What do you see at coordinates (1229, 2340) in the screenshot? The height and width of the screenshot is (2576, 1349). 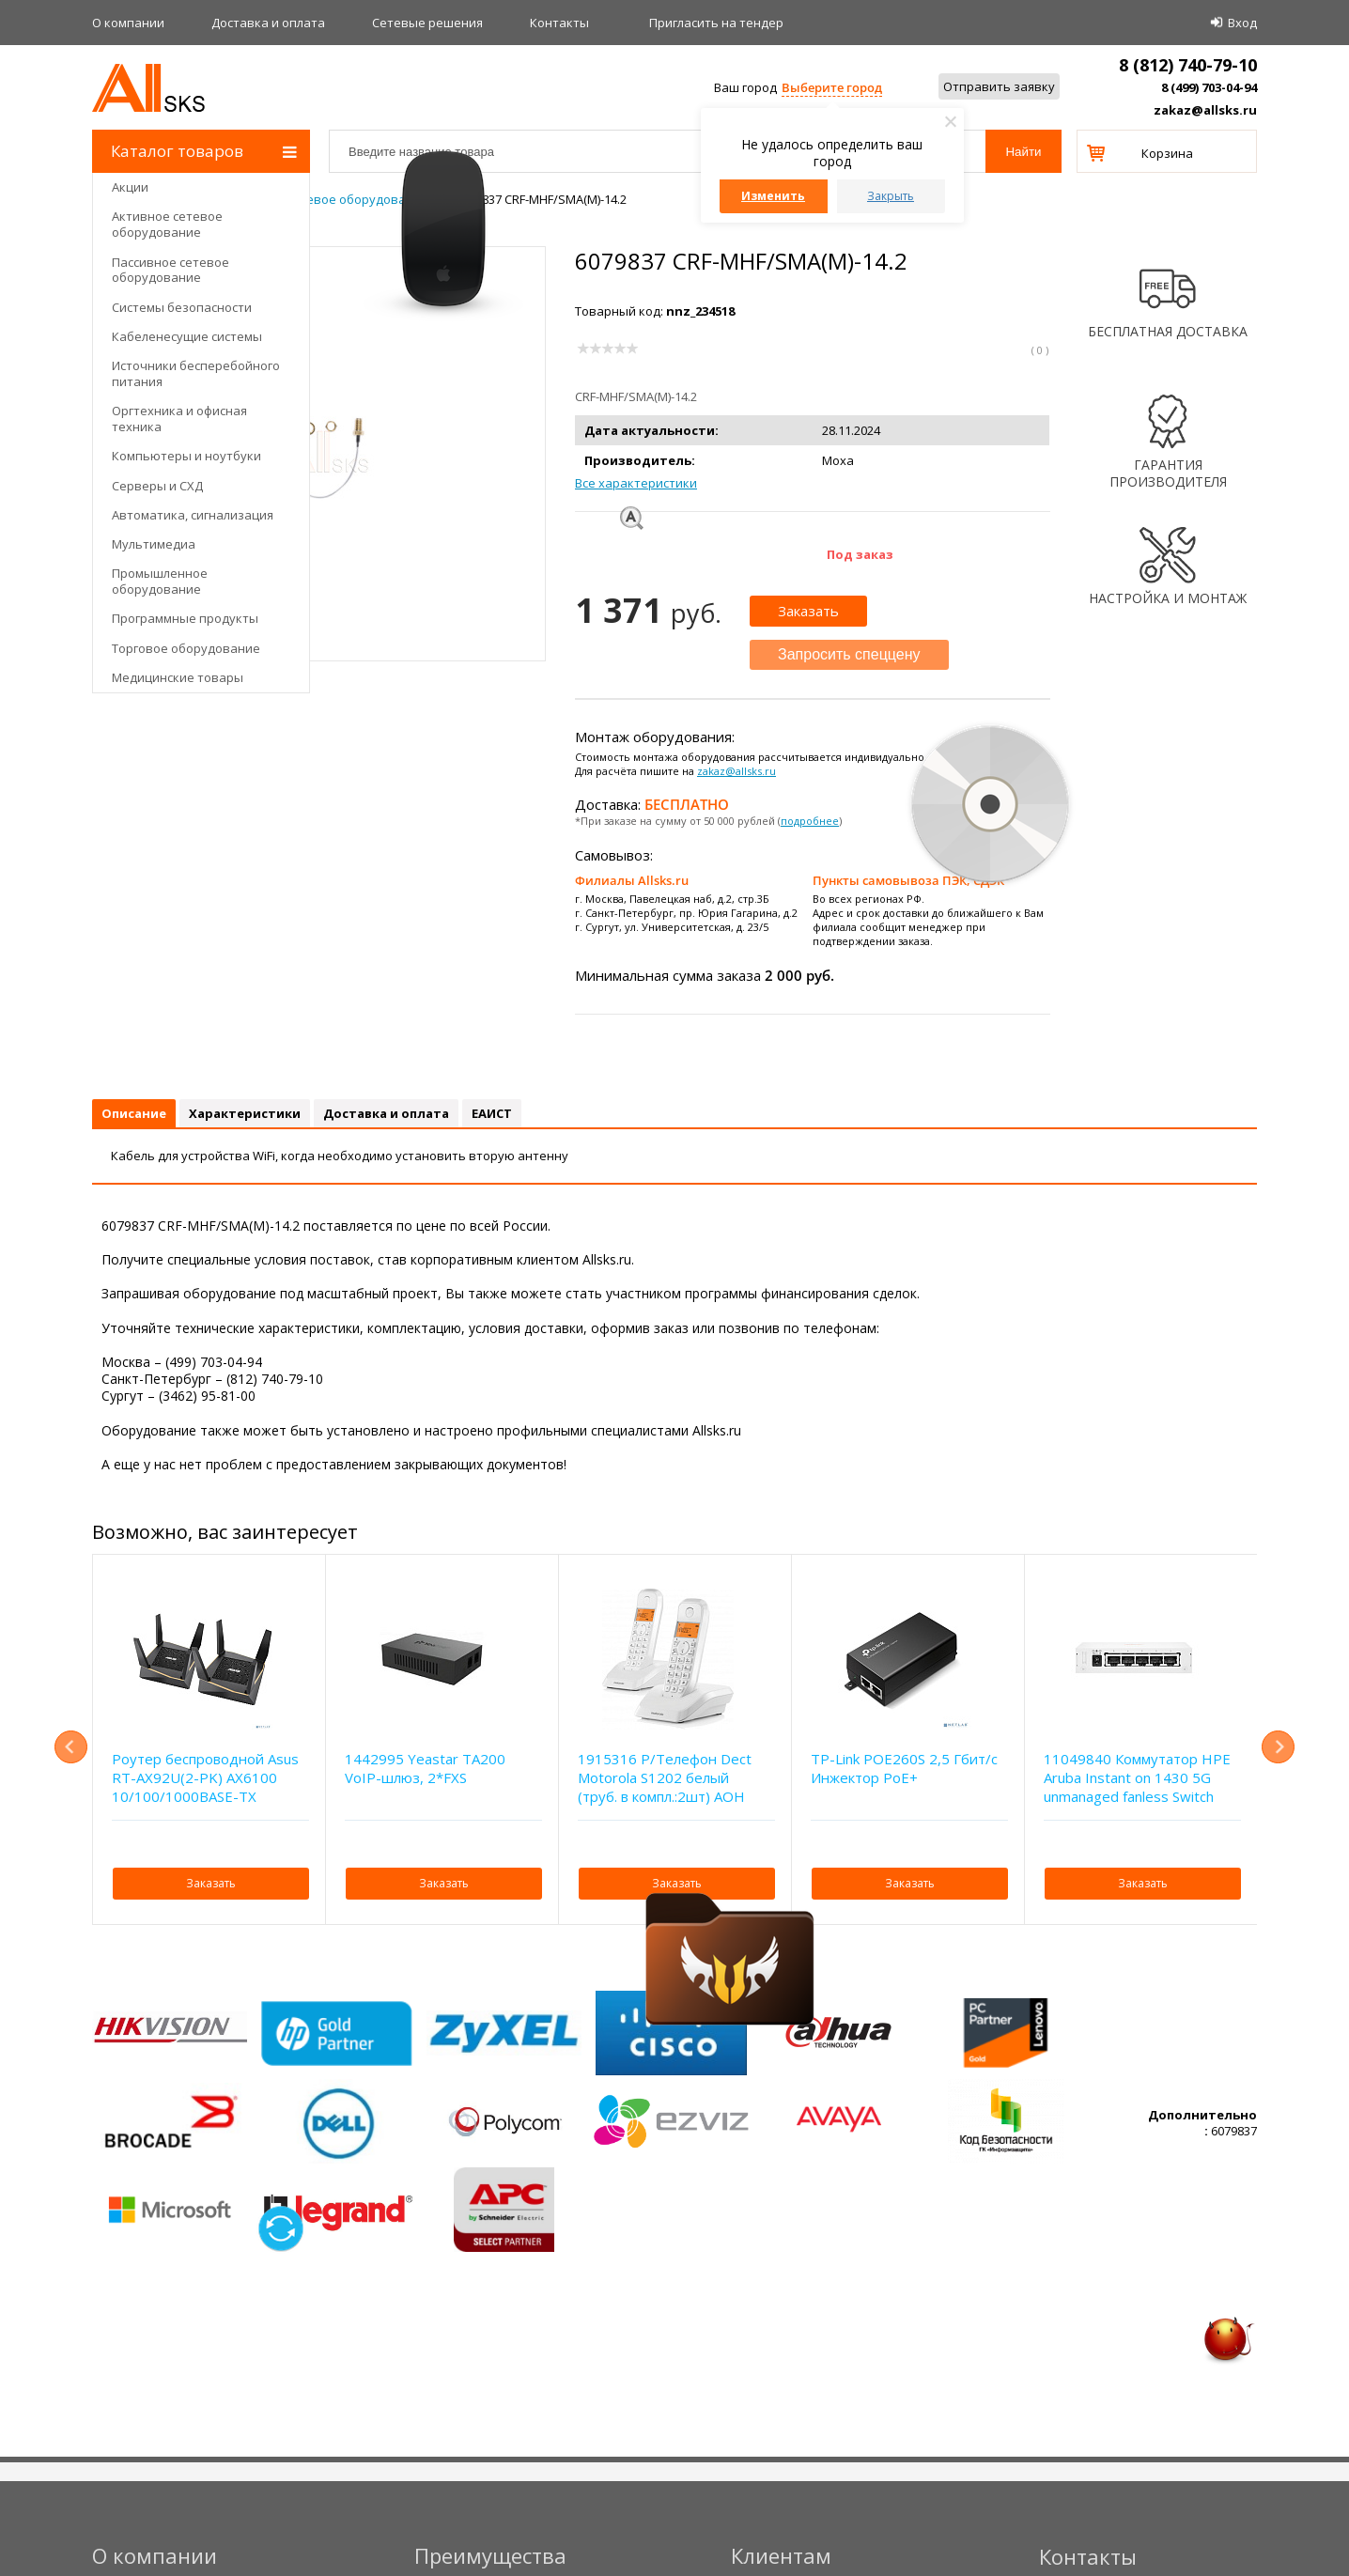 I see `indicates a mischievous or playful mood in chat` at bounding box center [1229, 2340].